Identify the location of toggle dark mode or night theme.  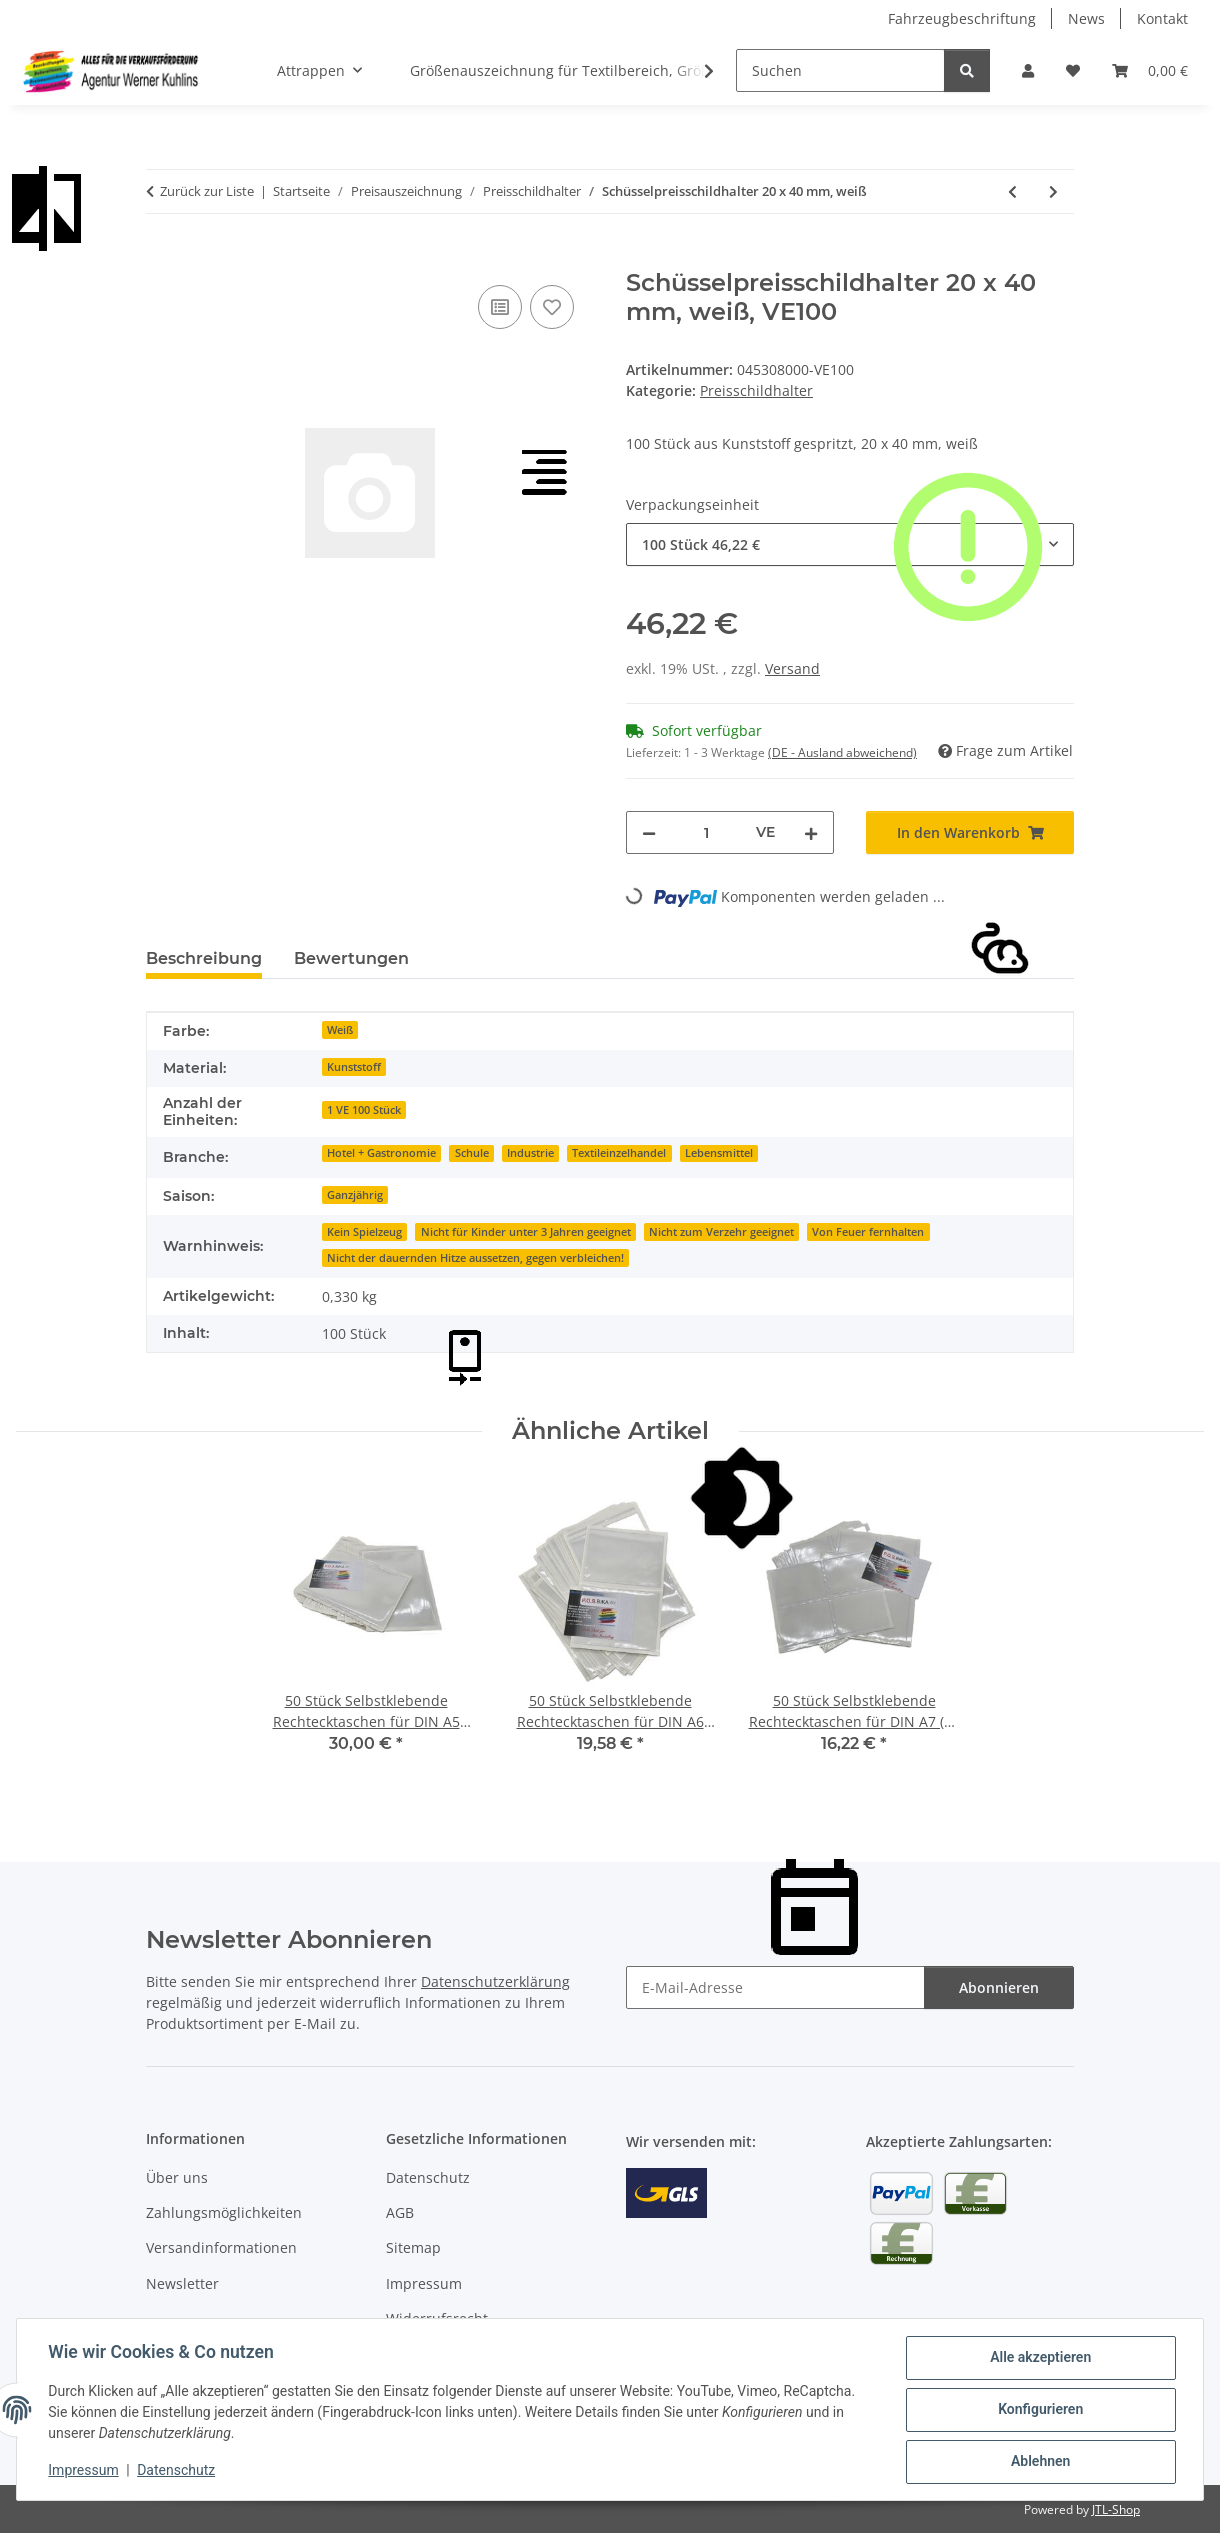
(742, 1498).